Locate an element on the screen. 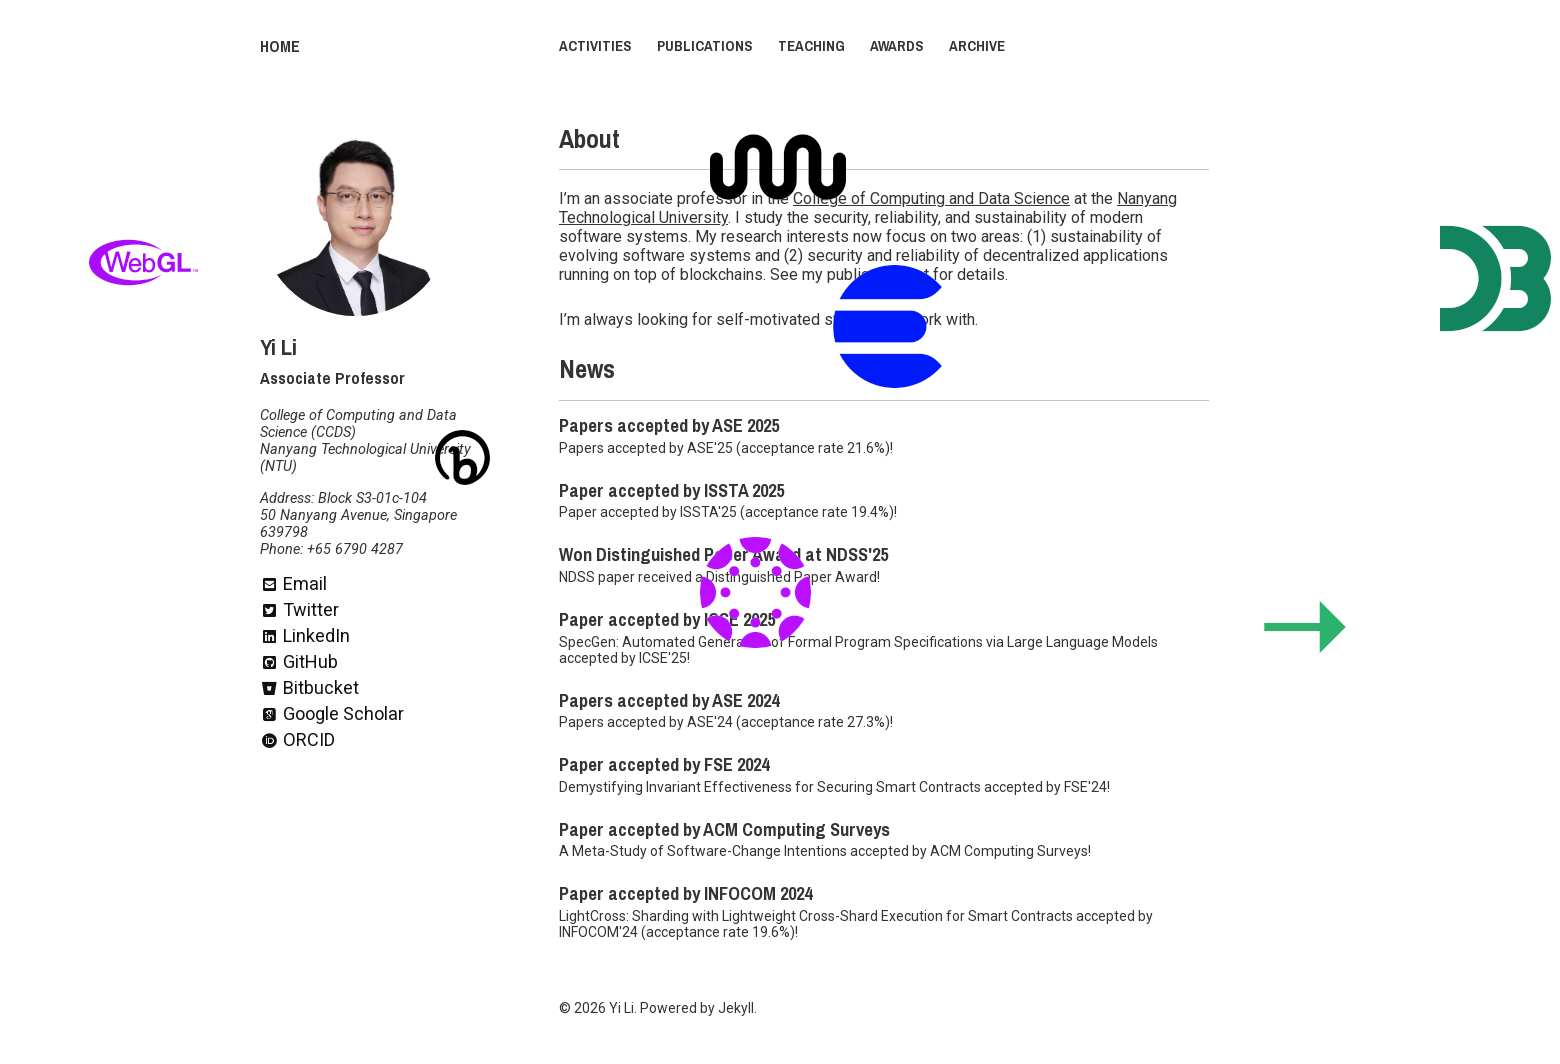 The height and width of the screenshot is (1064, 1560). open canvas learning management system is located at coordinates (755, 592).